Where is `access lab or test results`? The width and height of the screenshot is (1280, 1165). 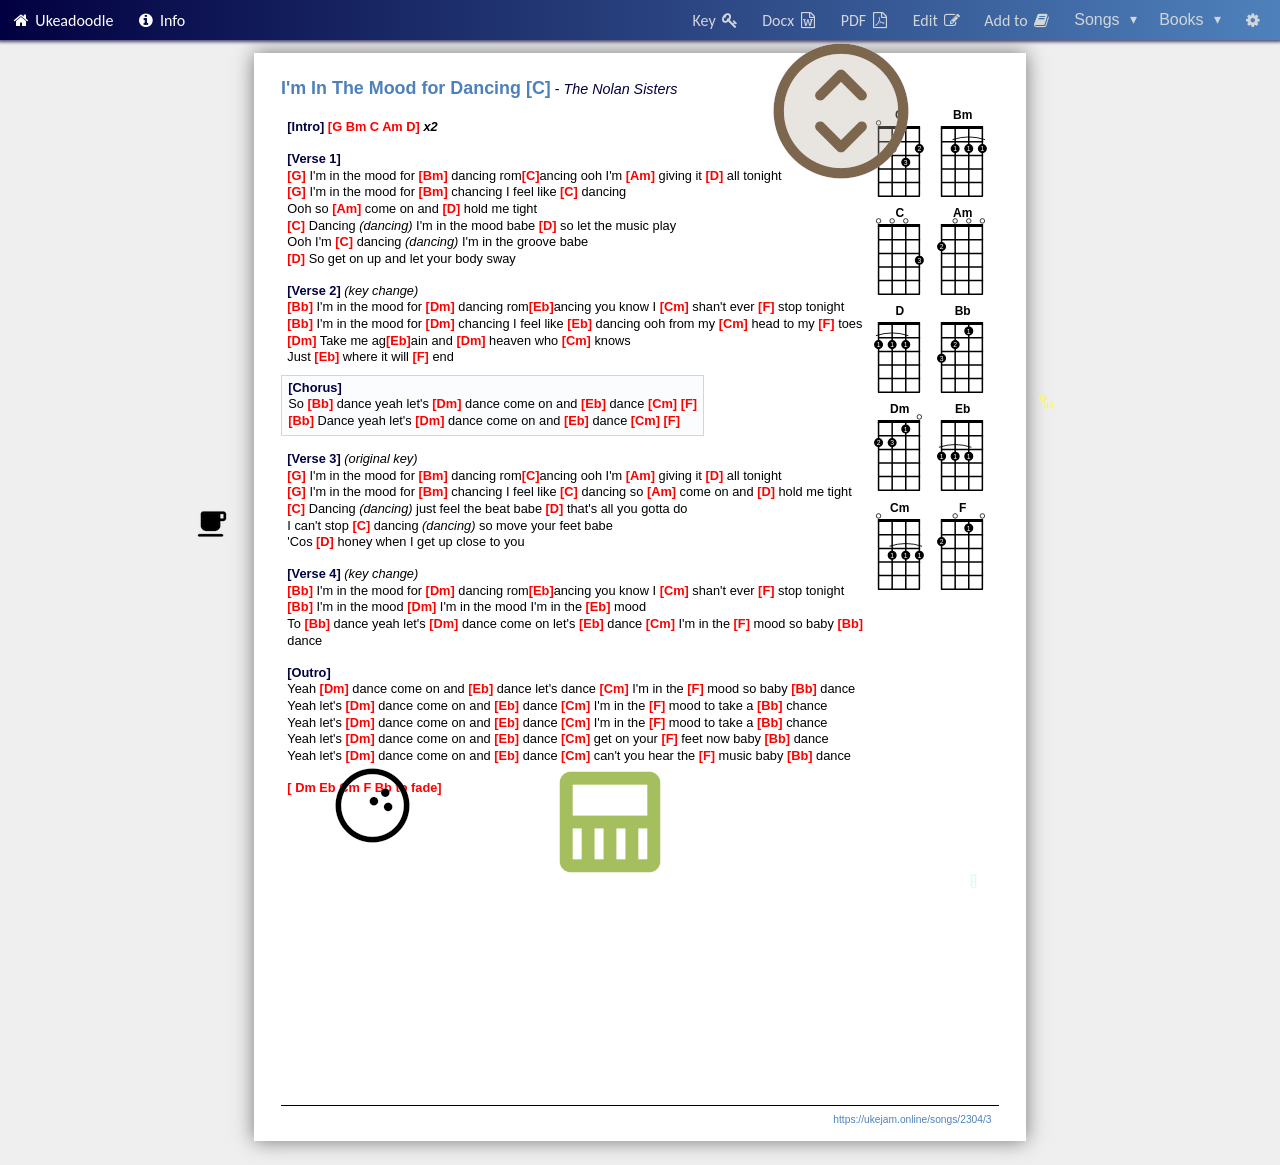
access lab or test results is located at coordinates (973, 881).